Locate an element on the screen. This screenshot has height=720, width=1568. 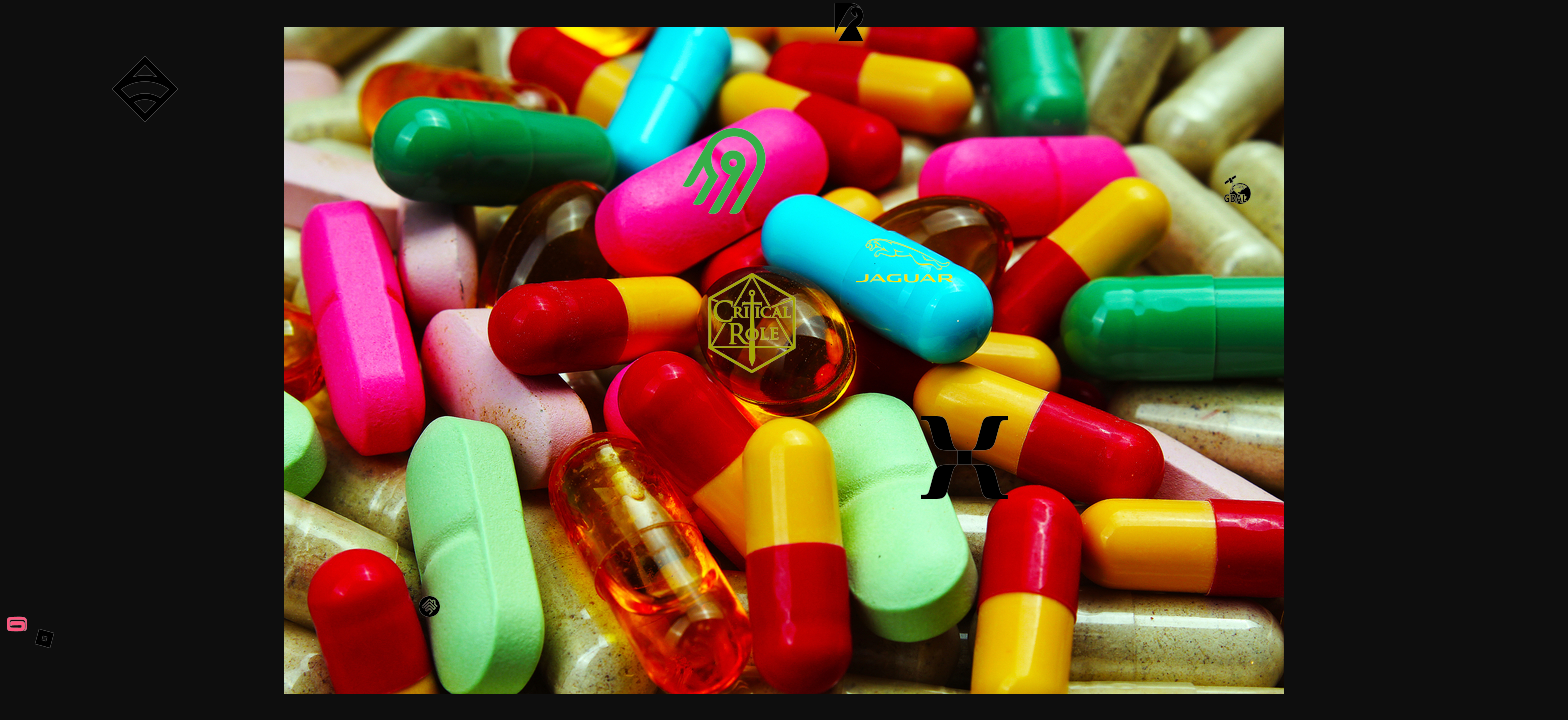
GDAL geospatial library logo is located at coordinates (1237, 189).